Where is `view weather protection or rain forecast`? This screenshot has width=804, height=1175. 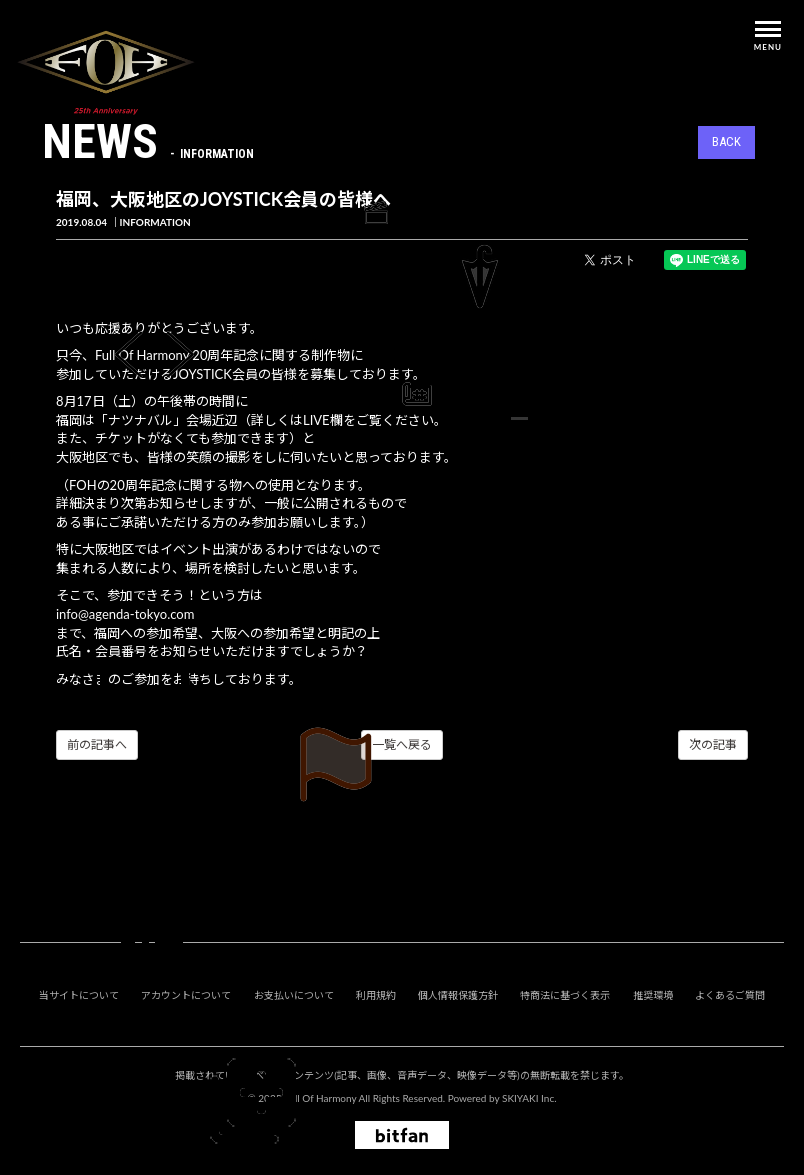
view weather protection or rain forecast is located at coordinates (480, 278).